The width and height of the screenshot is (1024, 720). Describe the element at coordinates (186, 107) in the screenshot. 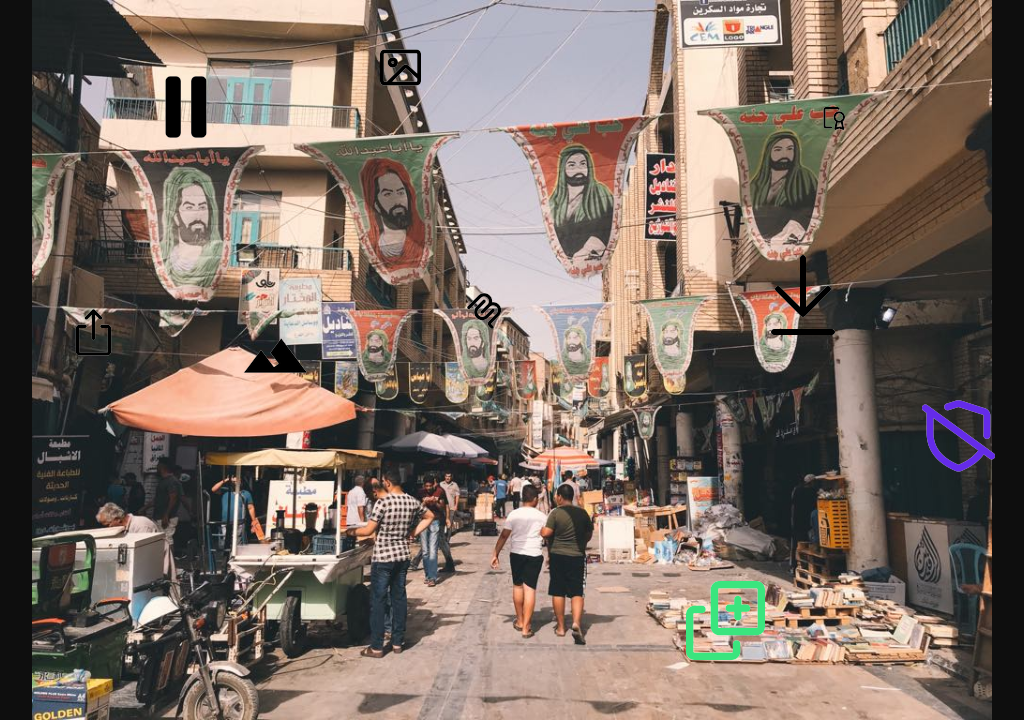

I see `pause media playback` at that location.